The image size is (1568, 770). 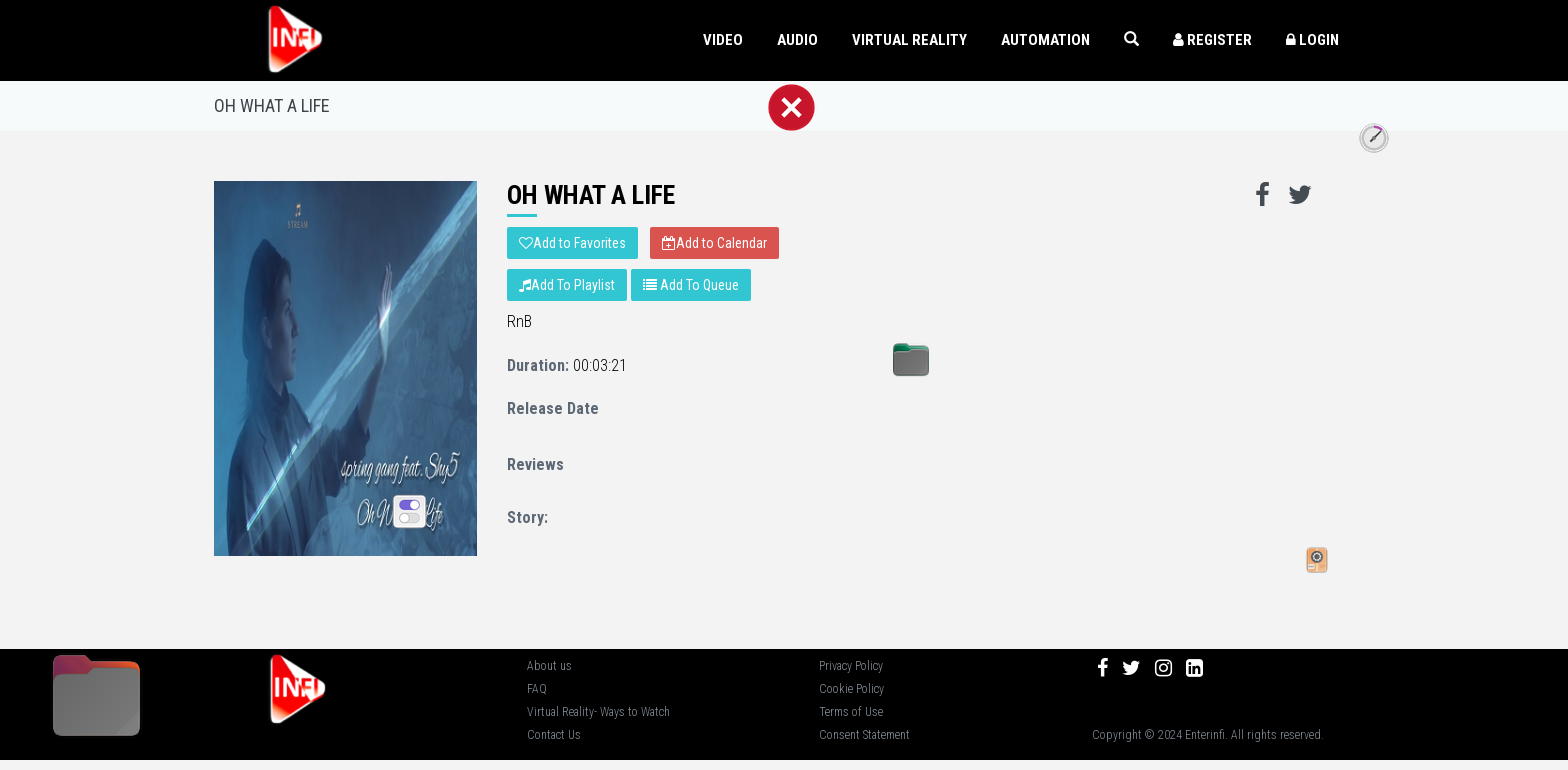 I want to click on dismiss or close a dialog, so click(x=791, y=107).